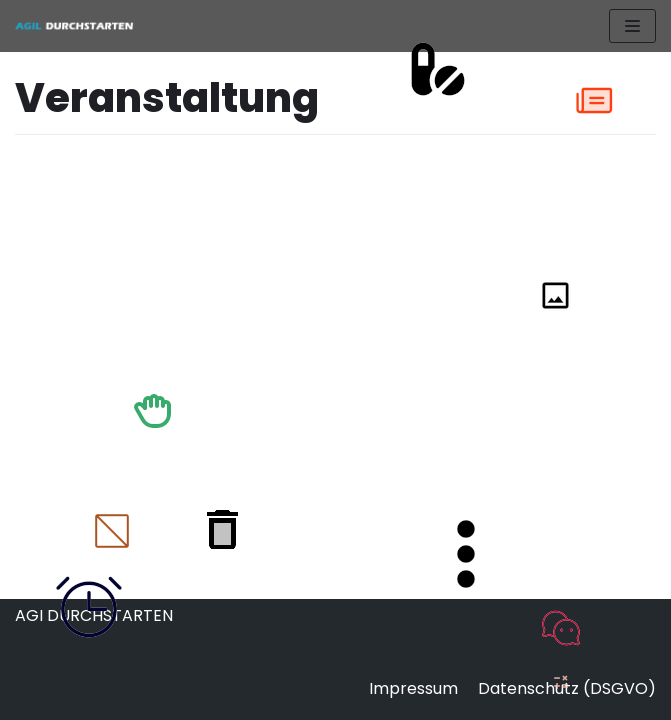 Image resolution: width=671 pixels, height=720 pixels. What do you see at coordinates (466, 554) in the screenshot?
I see `open more options menu` at bounding box center [466, 554].